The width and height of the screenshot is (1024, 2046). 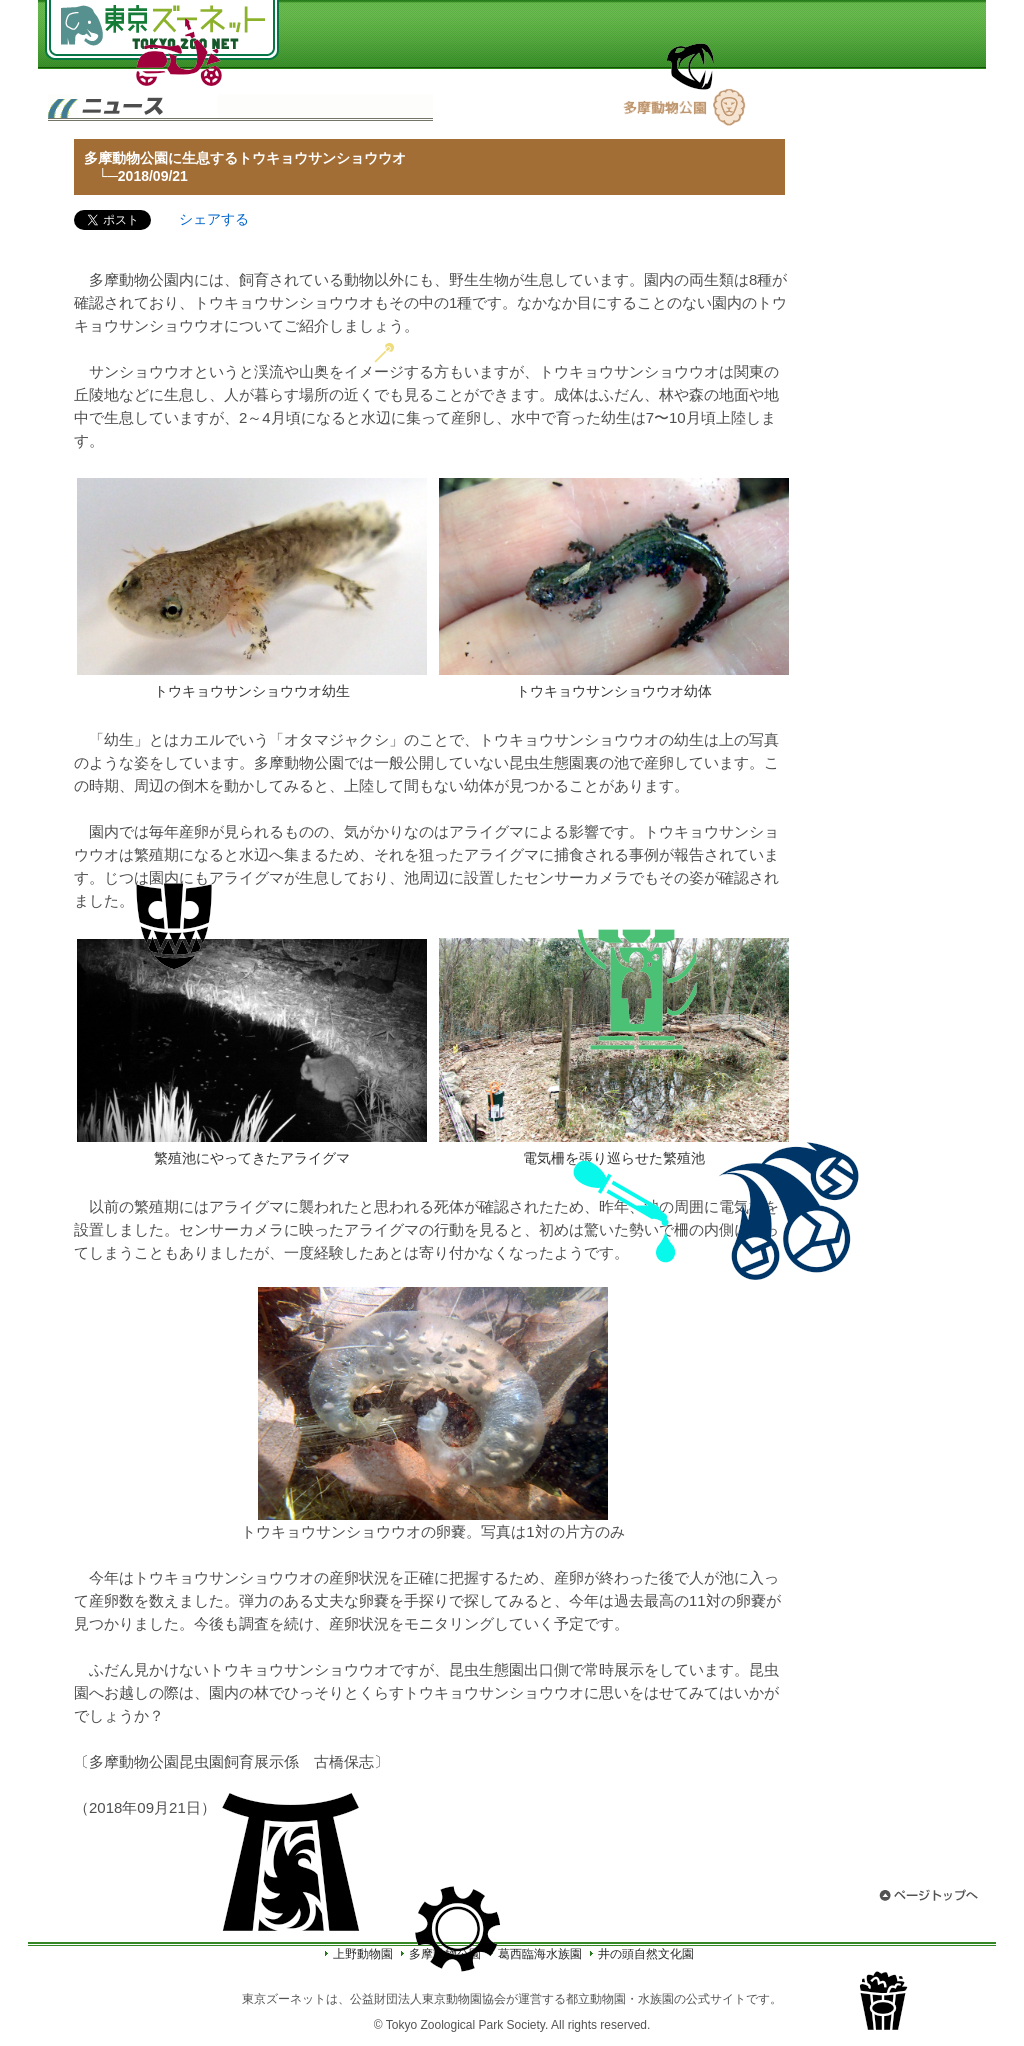 What do you see at coordinates (636, 989) in the screenshot?
I see `enter cryogenic sleep or stasis mode` at bounding box center [636, 989].